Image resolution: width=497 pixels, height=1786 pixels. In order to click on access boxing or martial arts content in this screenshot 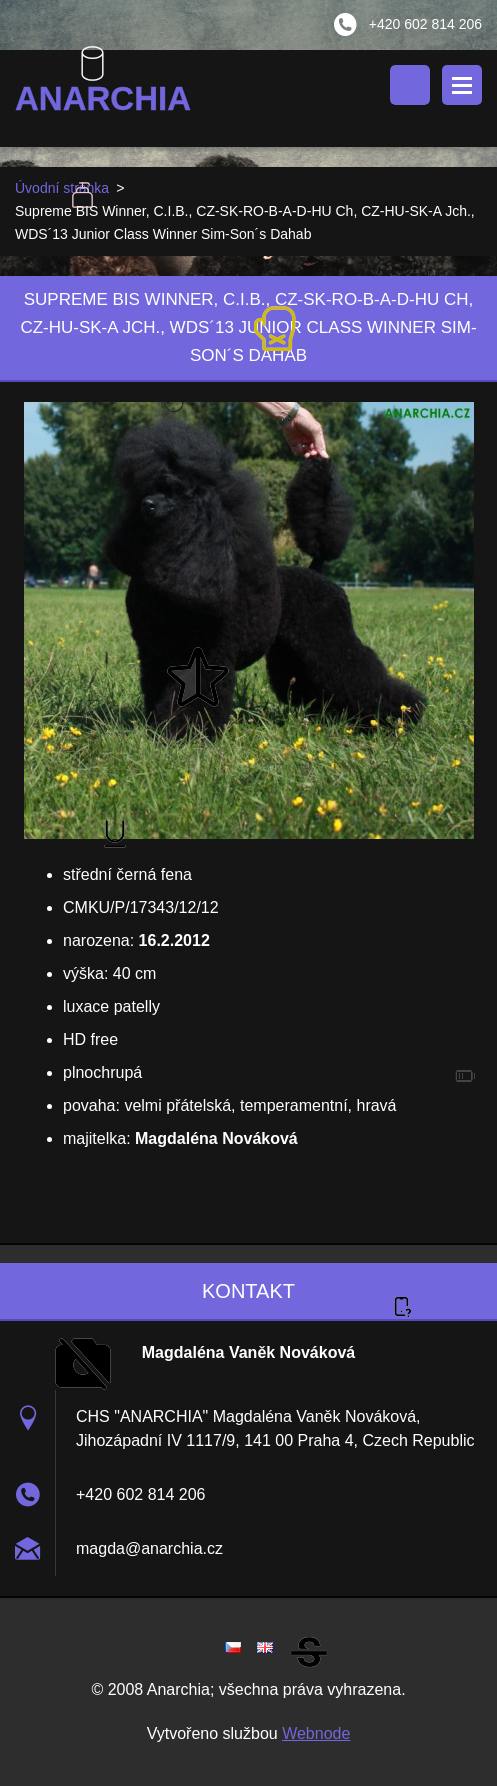, I will do `click(275, 329)`.